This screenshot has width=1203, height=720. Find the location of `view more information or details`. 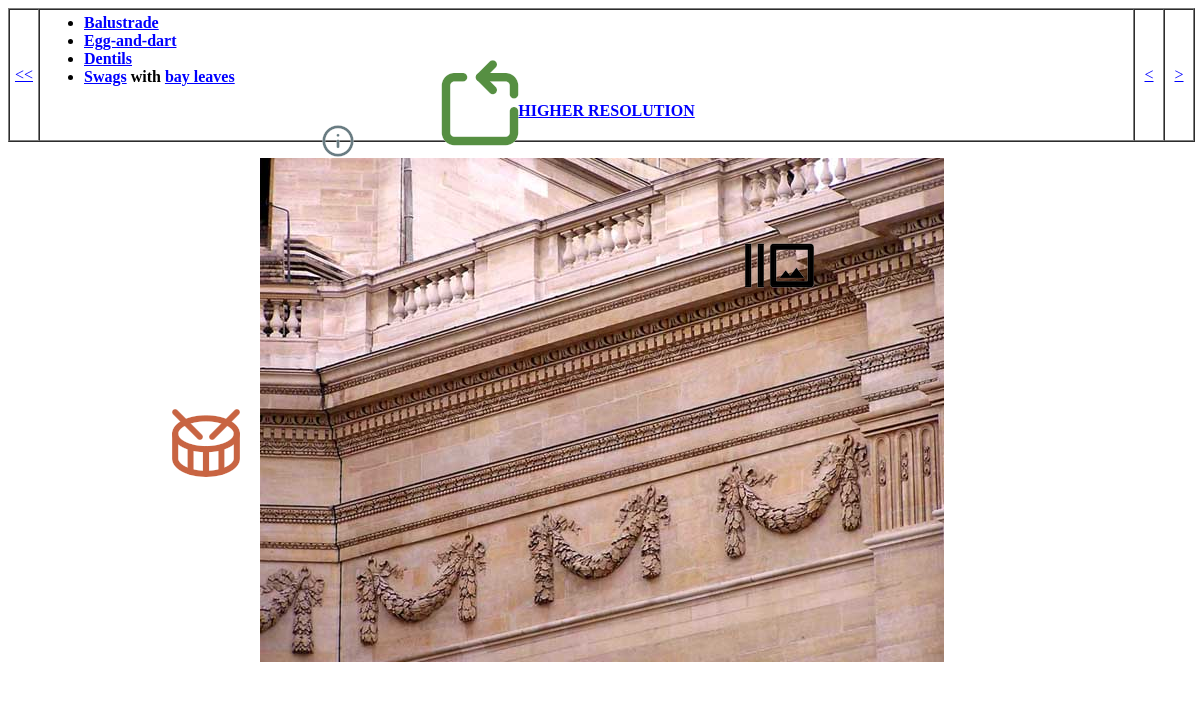

view more information or details is located at coordinates (338, 141).